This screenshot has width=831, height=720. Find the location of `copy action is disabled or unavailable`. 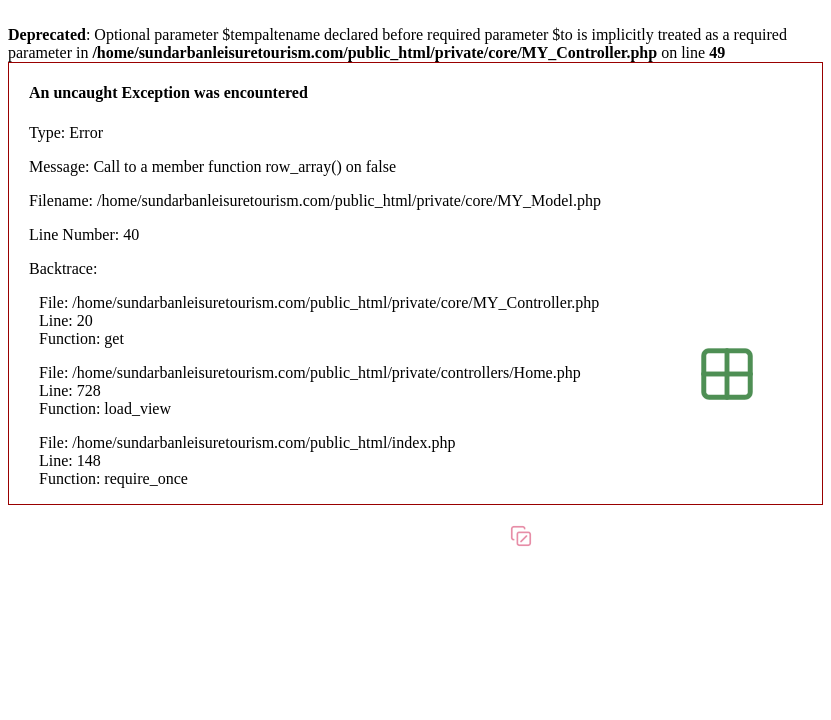

copy action is disabled or unavailable is located at coordinates (521, 536).